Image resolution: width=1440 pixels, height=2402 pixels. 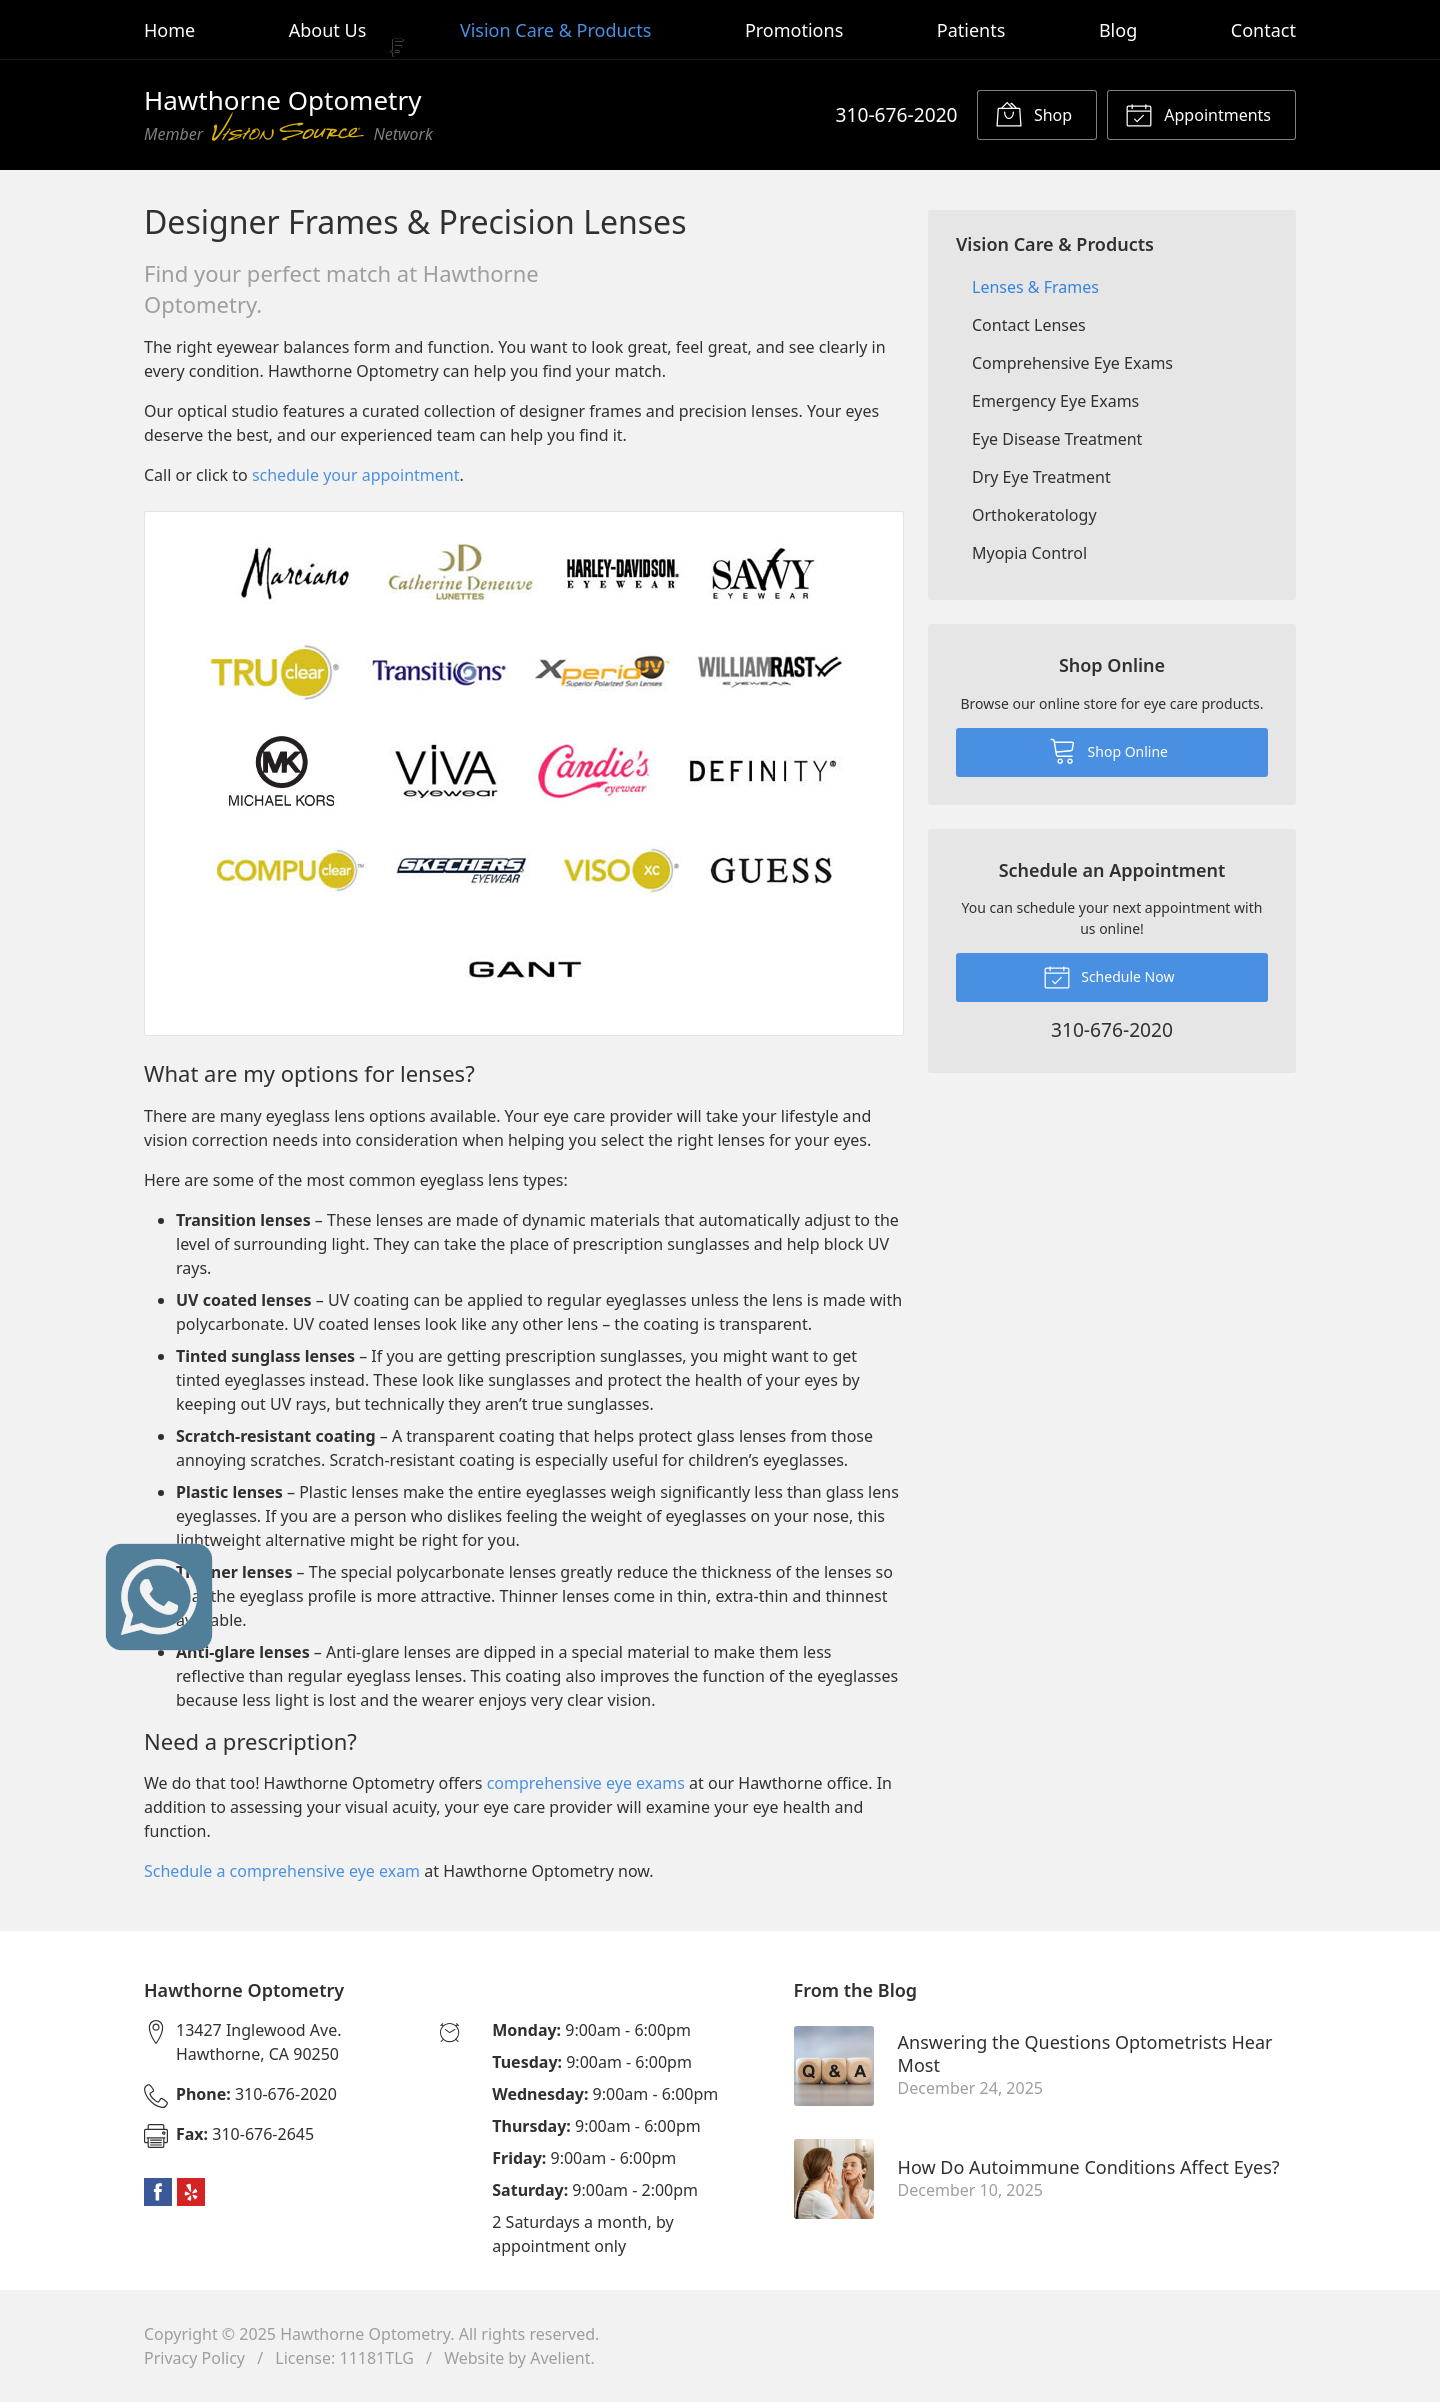 What do you see at coordinates (159, 1597) in the screenshot?
I see `open WhatsApp messaging app` at bounding box center [159, 1597].